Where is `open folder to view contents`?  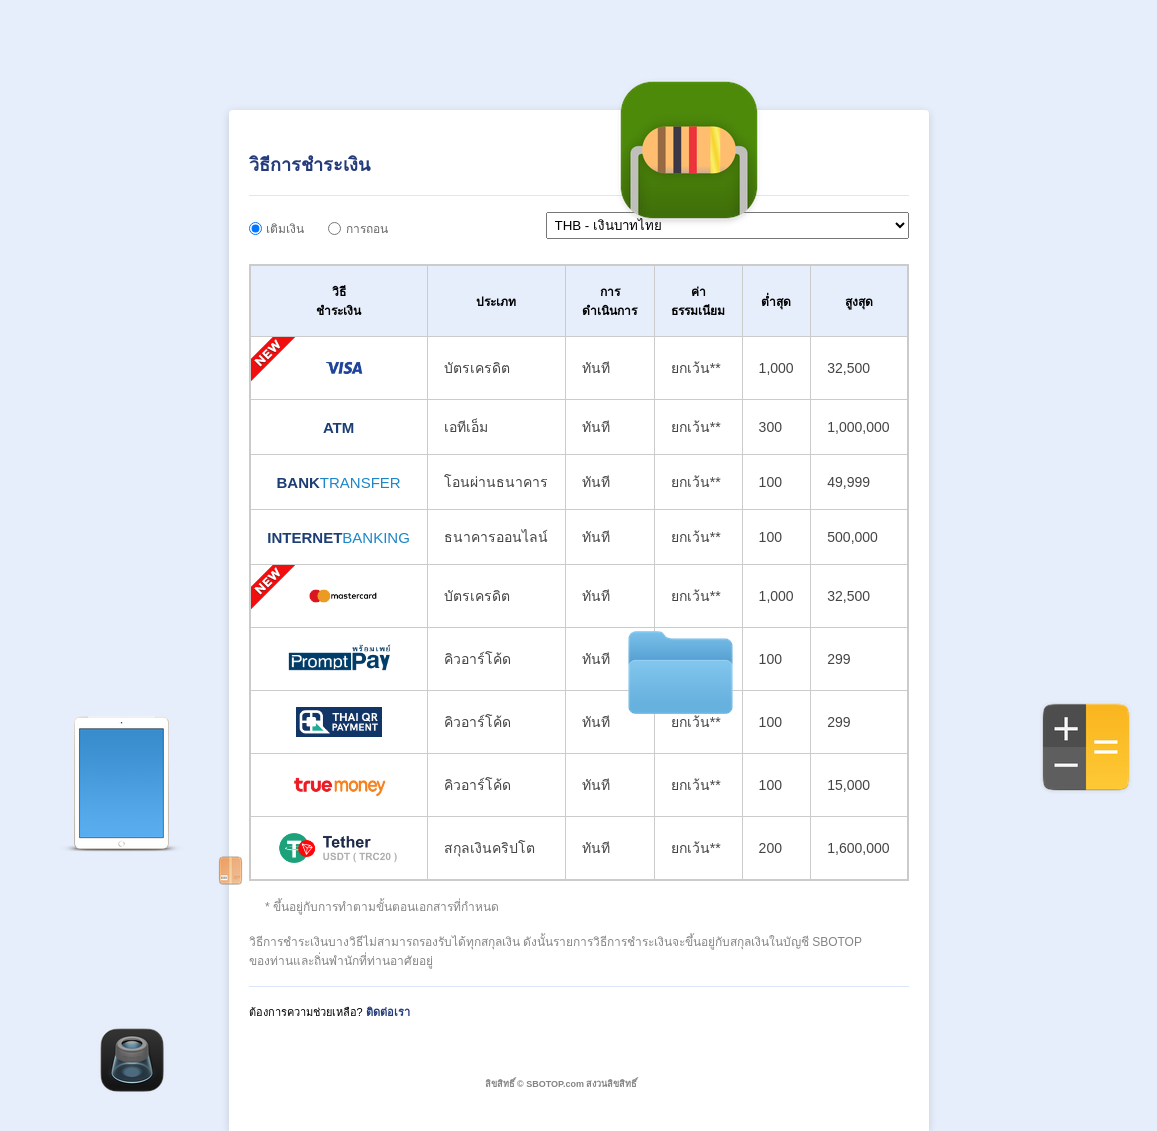
open folder to view contents is located at coordinates (680, 672).